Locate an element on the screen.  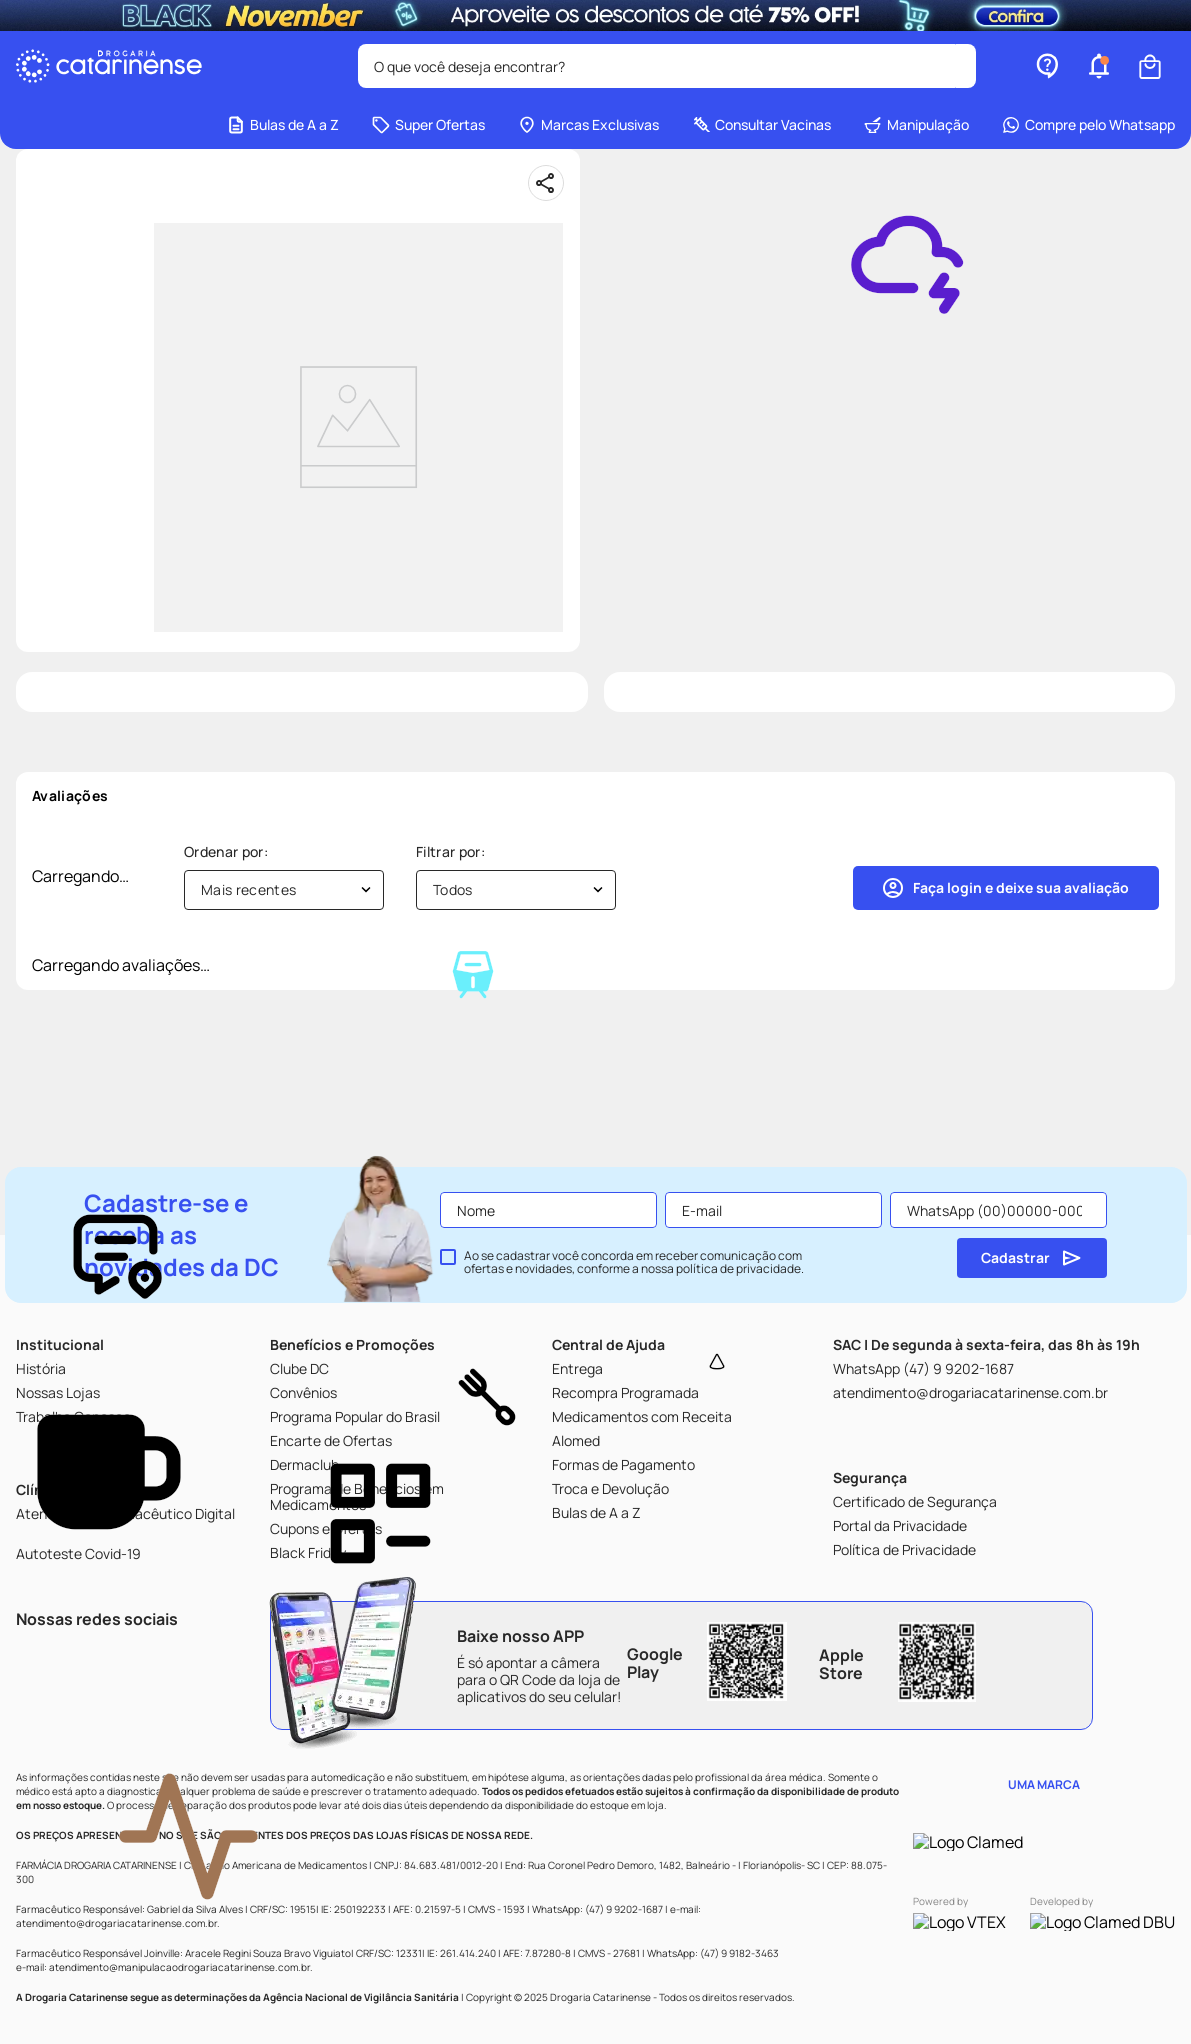
indicates 3D or shape tools is located at coordinates (717, 1362).